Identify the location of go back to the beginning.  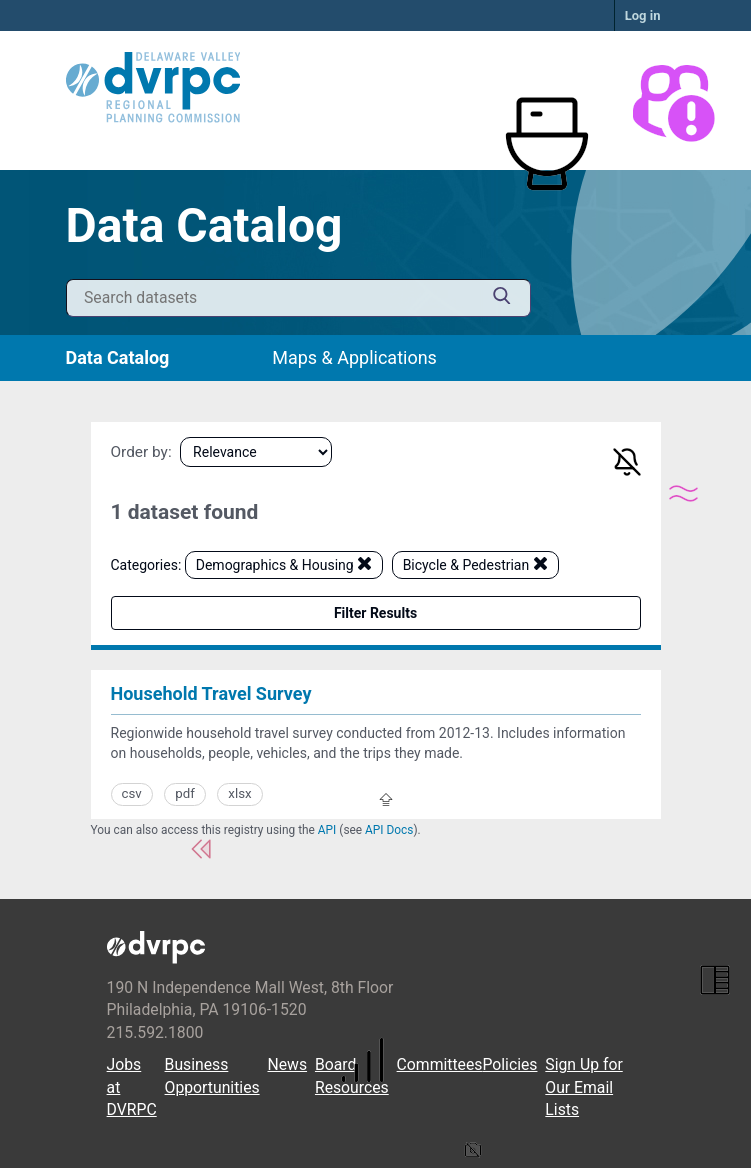
(202, 849).